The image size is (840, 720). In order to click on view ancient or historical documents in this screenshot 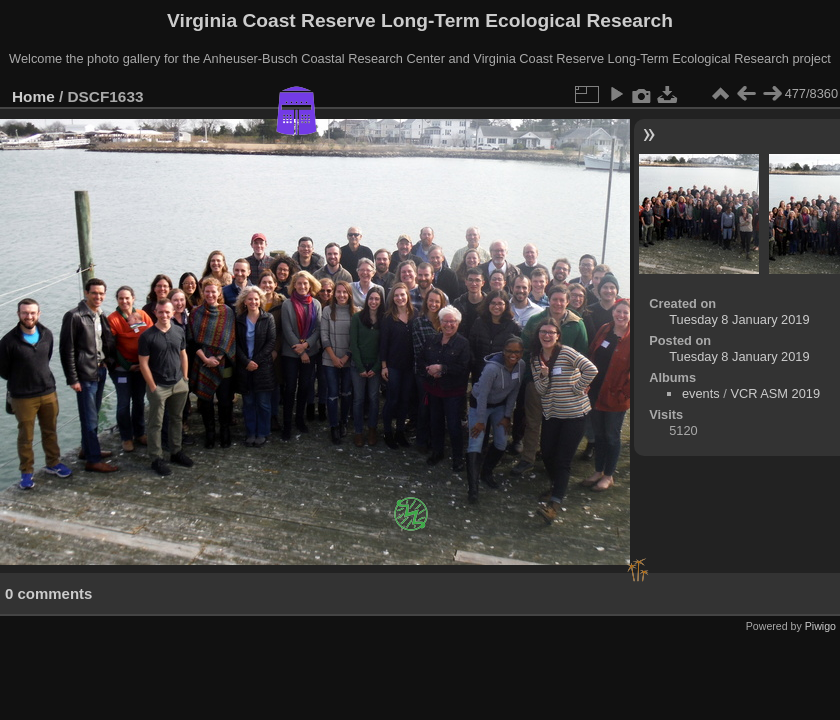, I will do `click(637, 569)`.